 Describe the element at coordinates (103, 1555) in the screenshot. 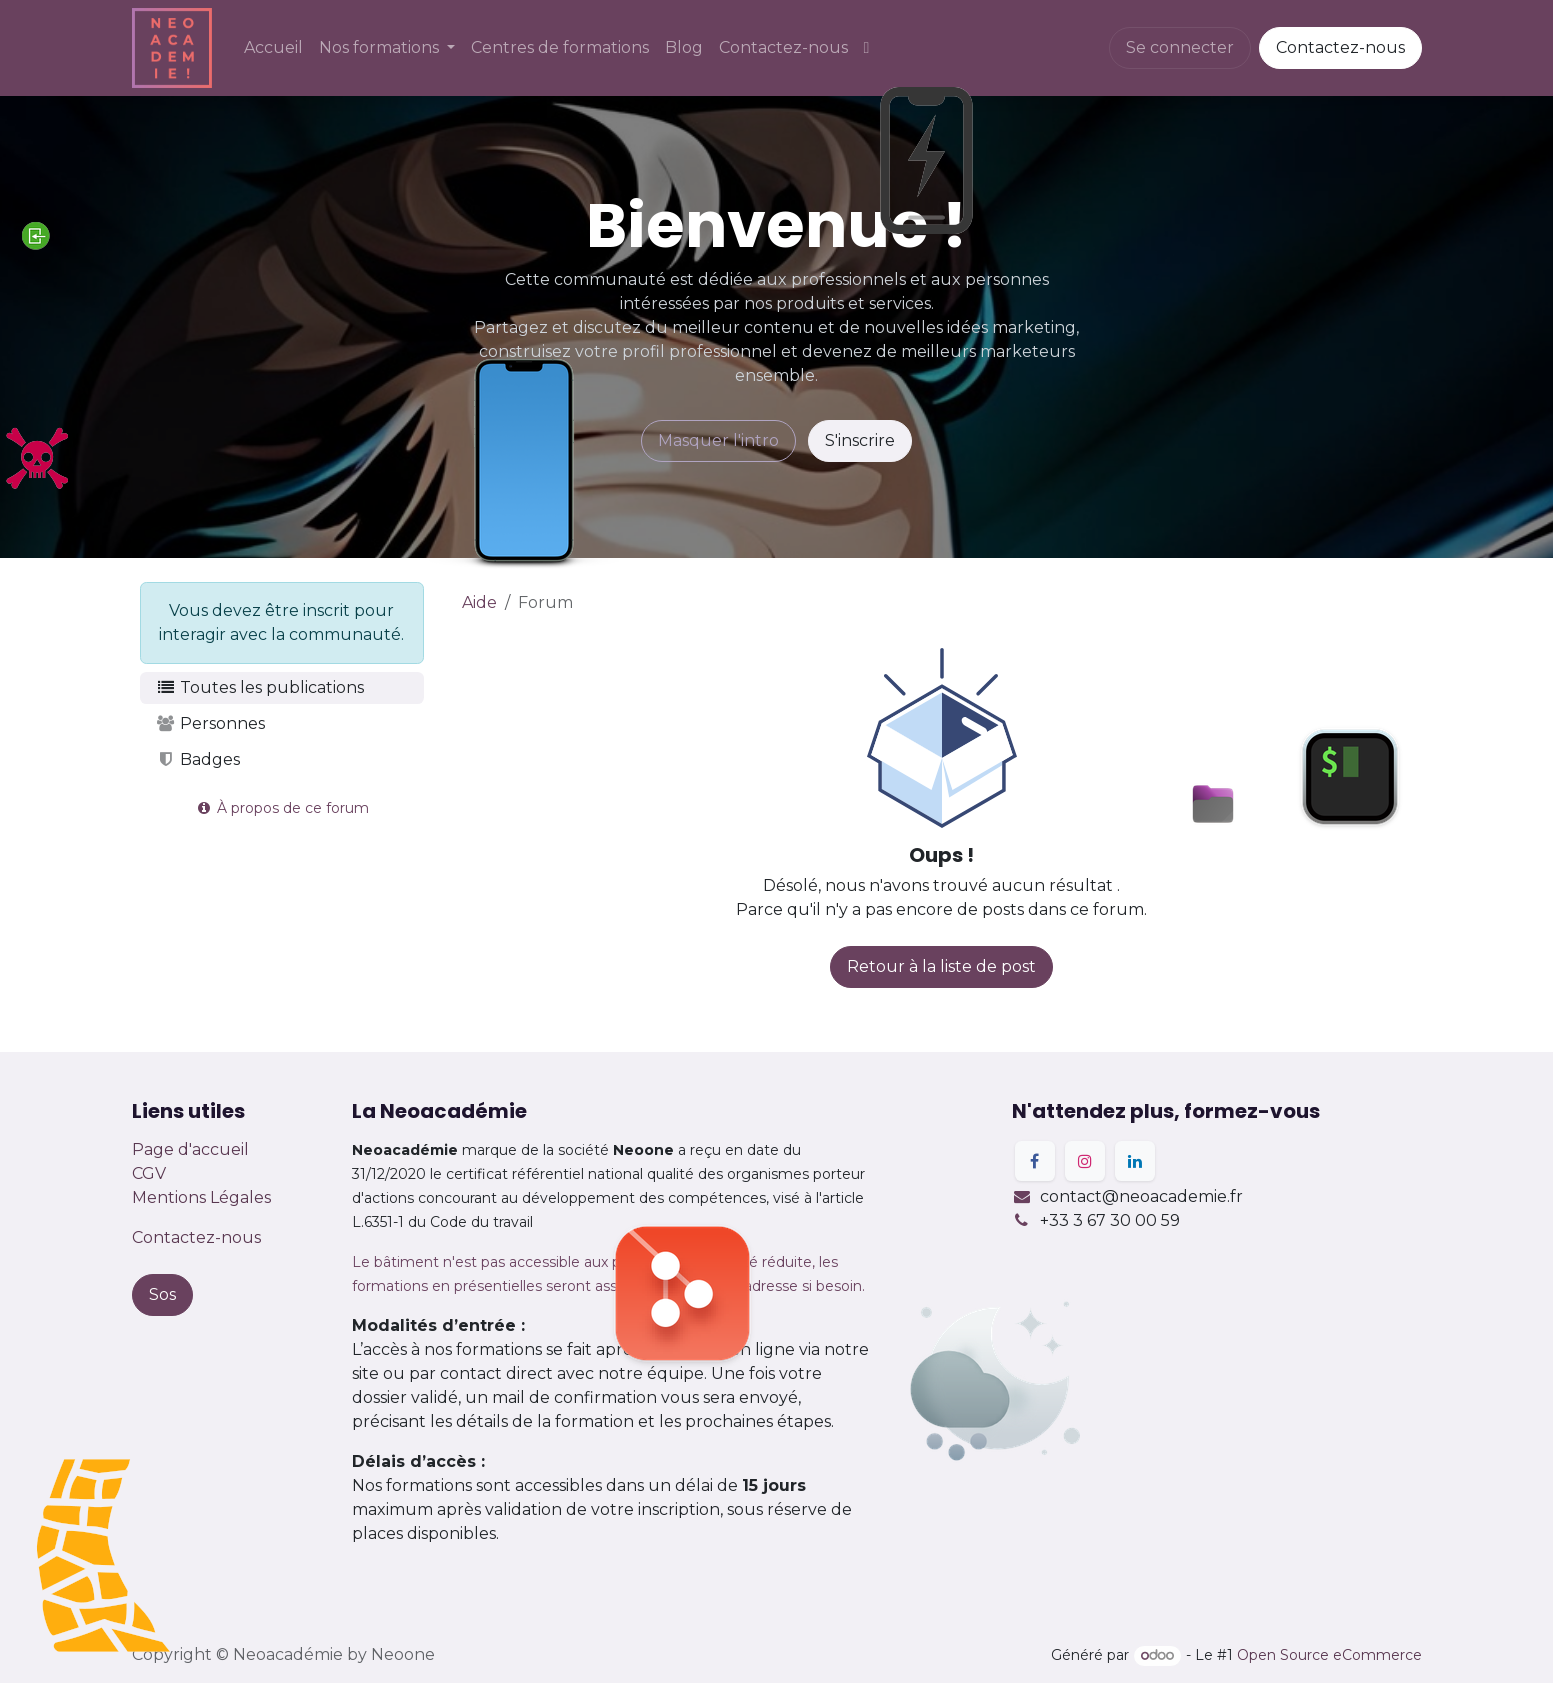

I see `select or place a stone pathway in a building game` at that location.